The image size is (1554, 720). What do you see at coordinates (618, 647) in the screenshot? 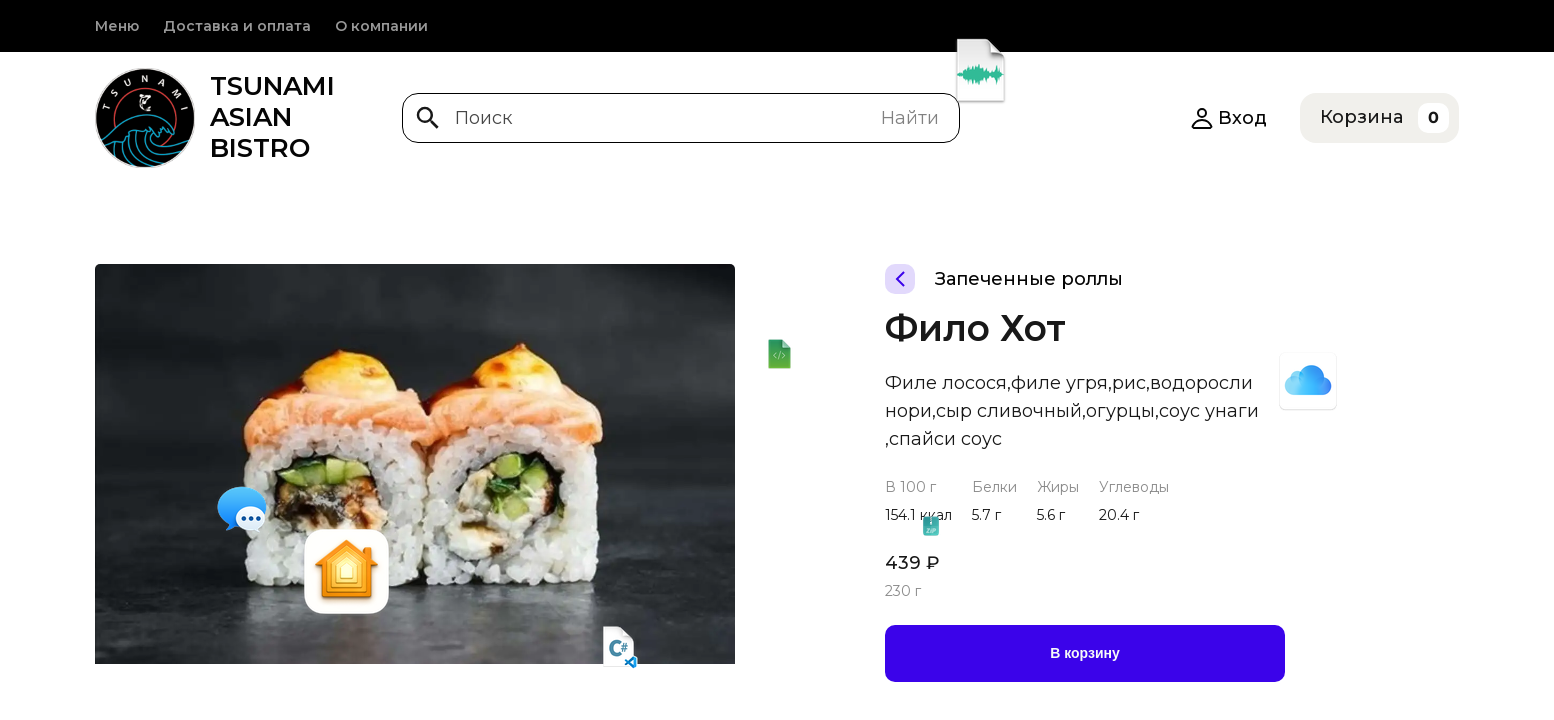
I see `open a C# source code file` at bounding box center [618, 647].